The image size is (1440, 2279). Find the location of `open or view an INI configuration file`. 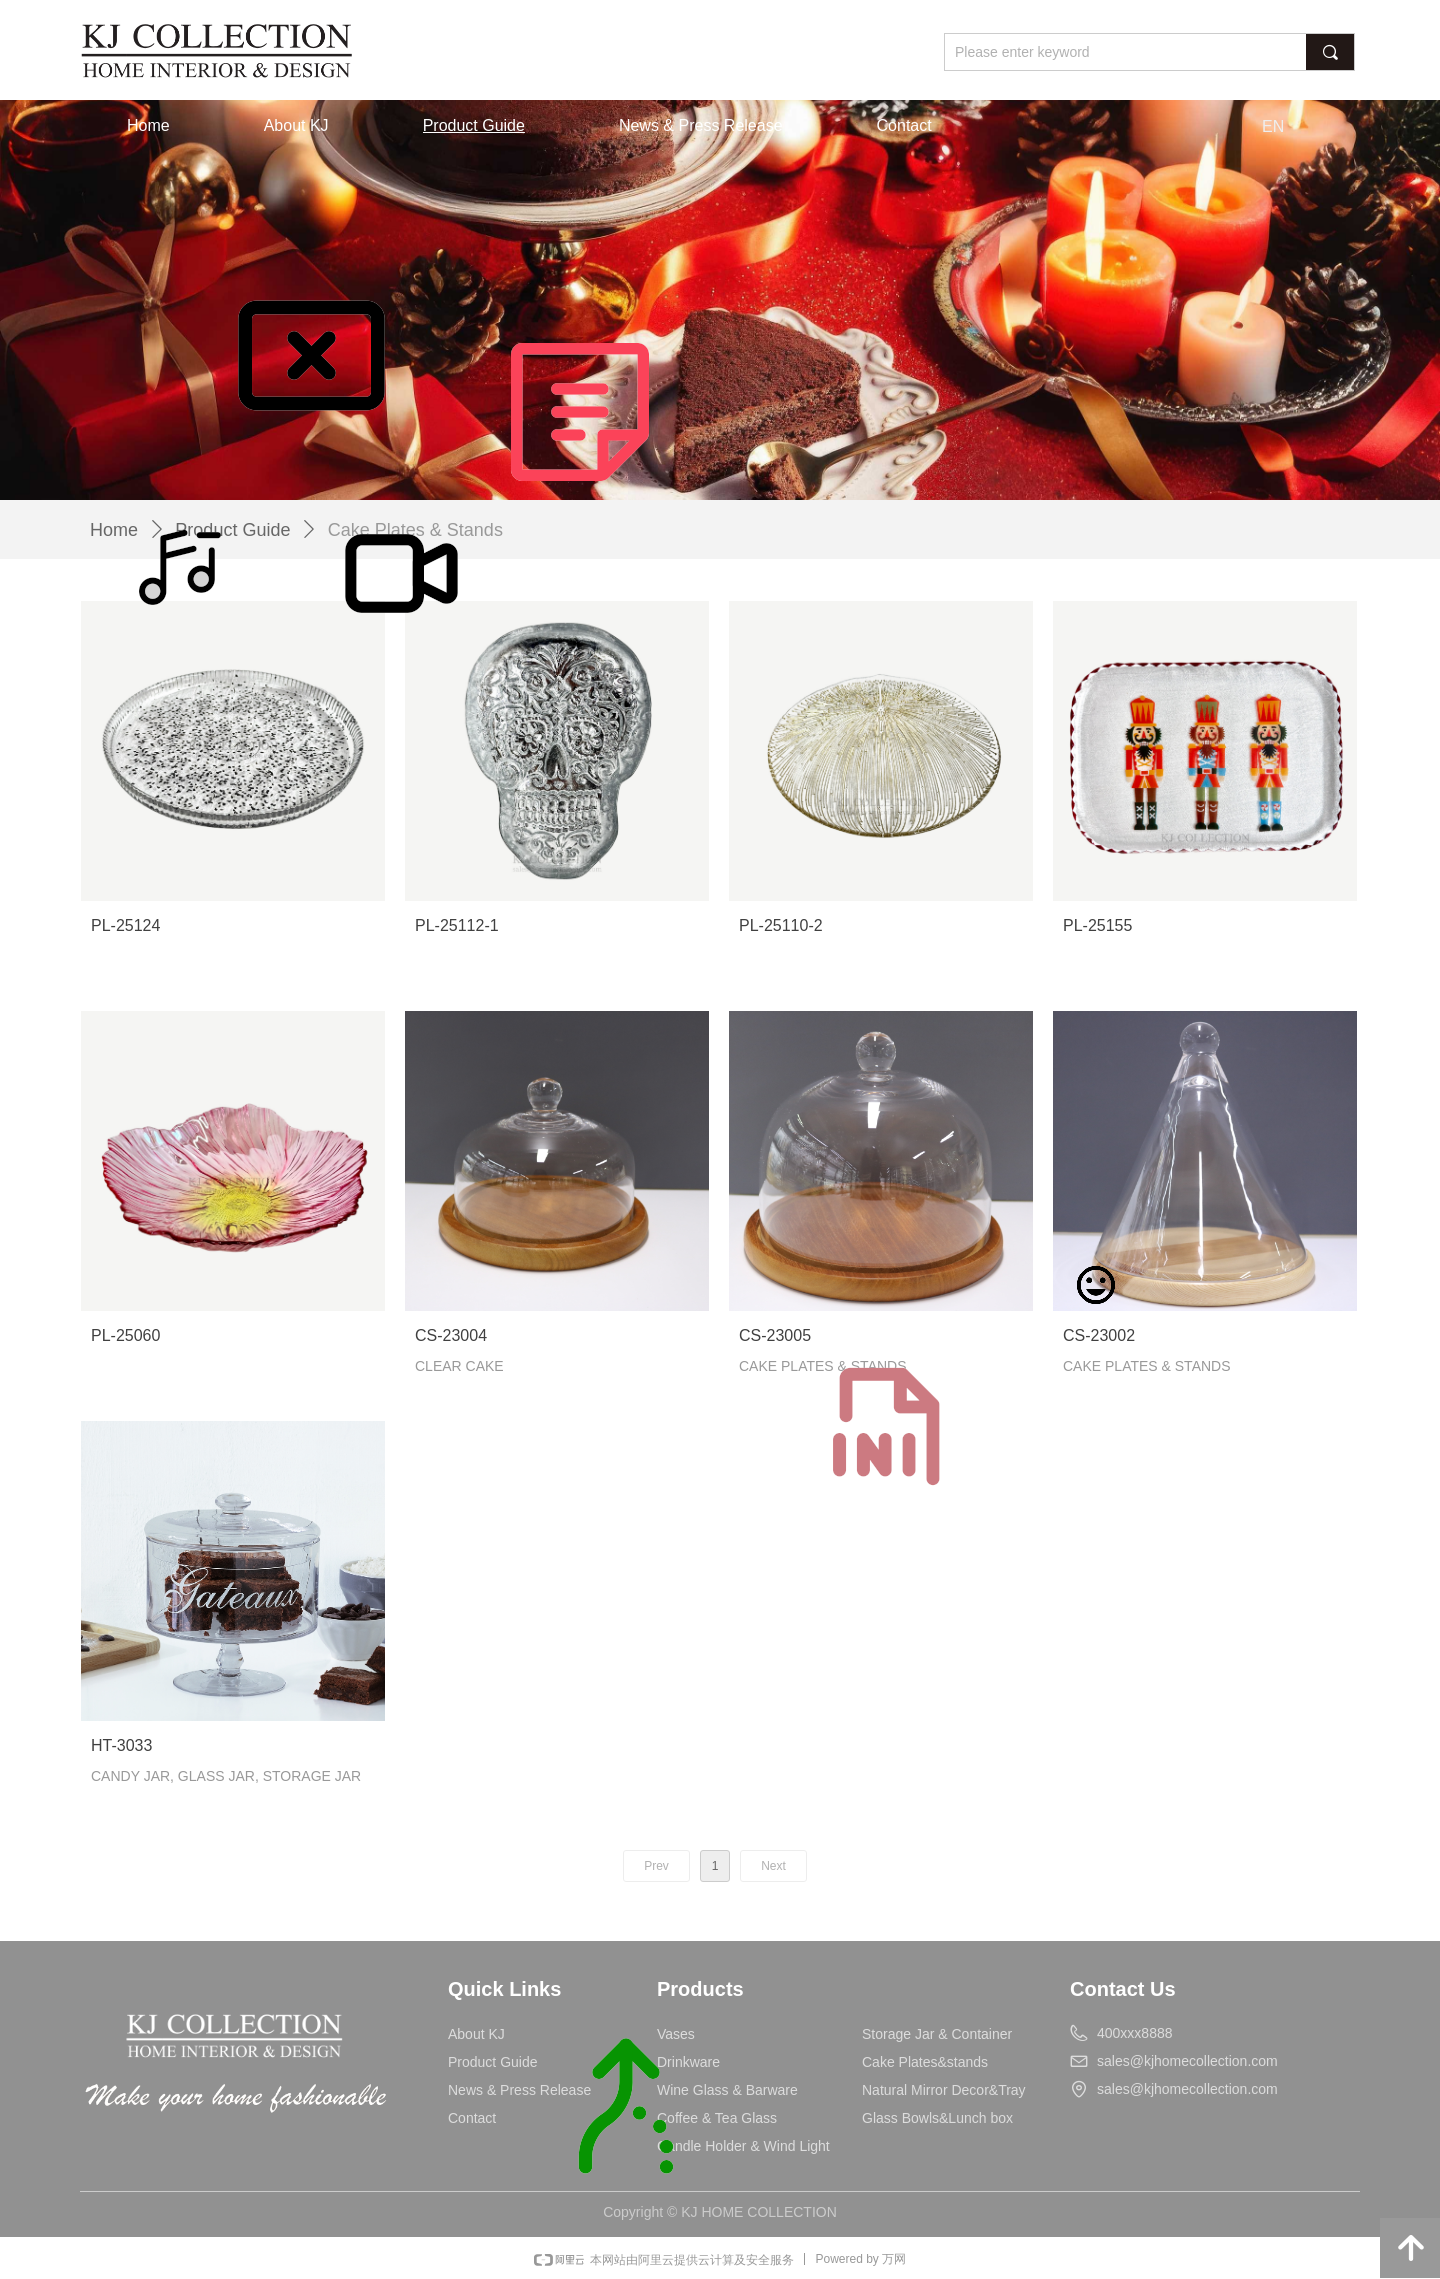

open or view an INI configuration file is located at coordinates (889, 1426).